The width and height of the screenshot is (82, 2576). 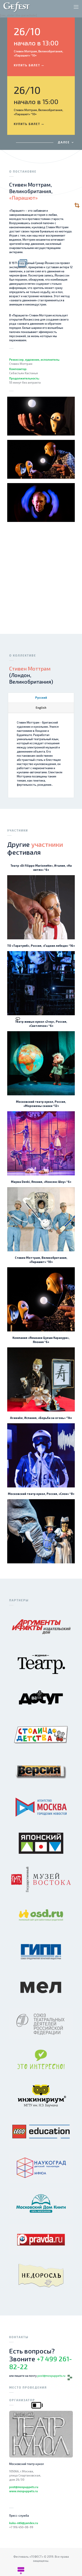 I want to click on crop an image or photo, so click(x=77, y=205).